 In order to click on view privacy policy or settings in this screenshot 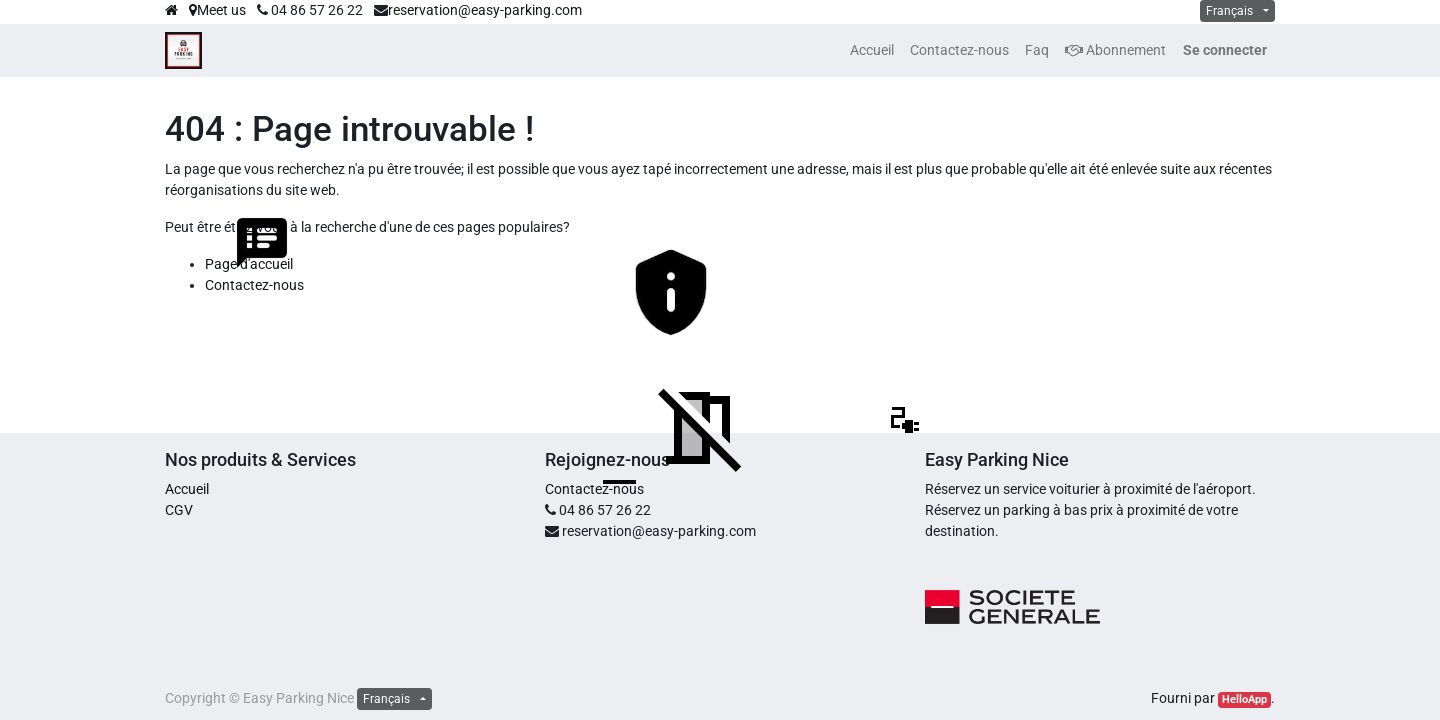, I will do `click(671, 292)`.